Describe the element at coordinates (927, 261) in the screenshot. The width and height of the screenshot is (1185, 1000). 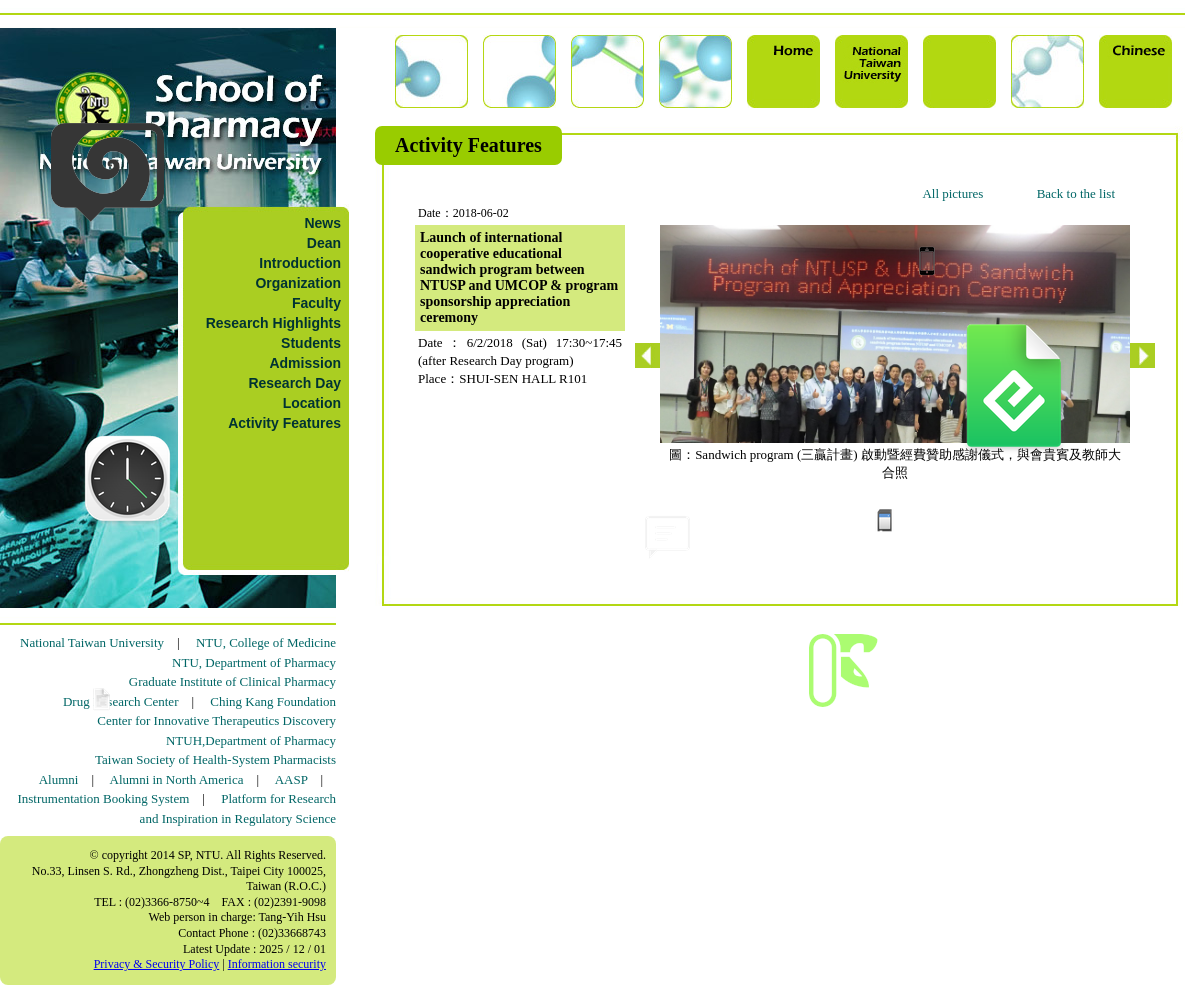
I see `iPhone device in sidebar navigation` at that location.